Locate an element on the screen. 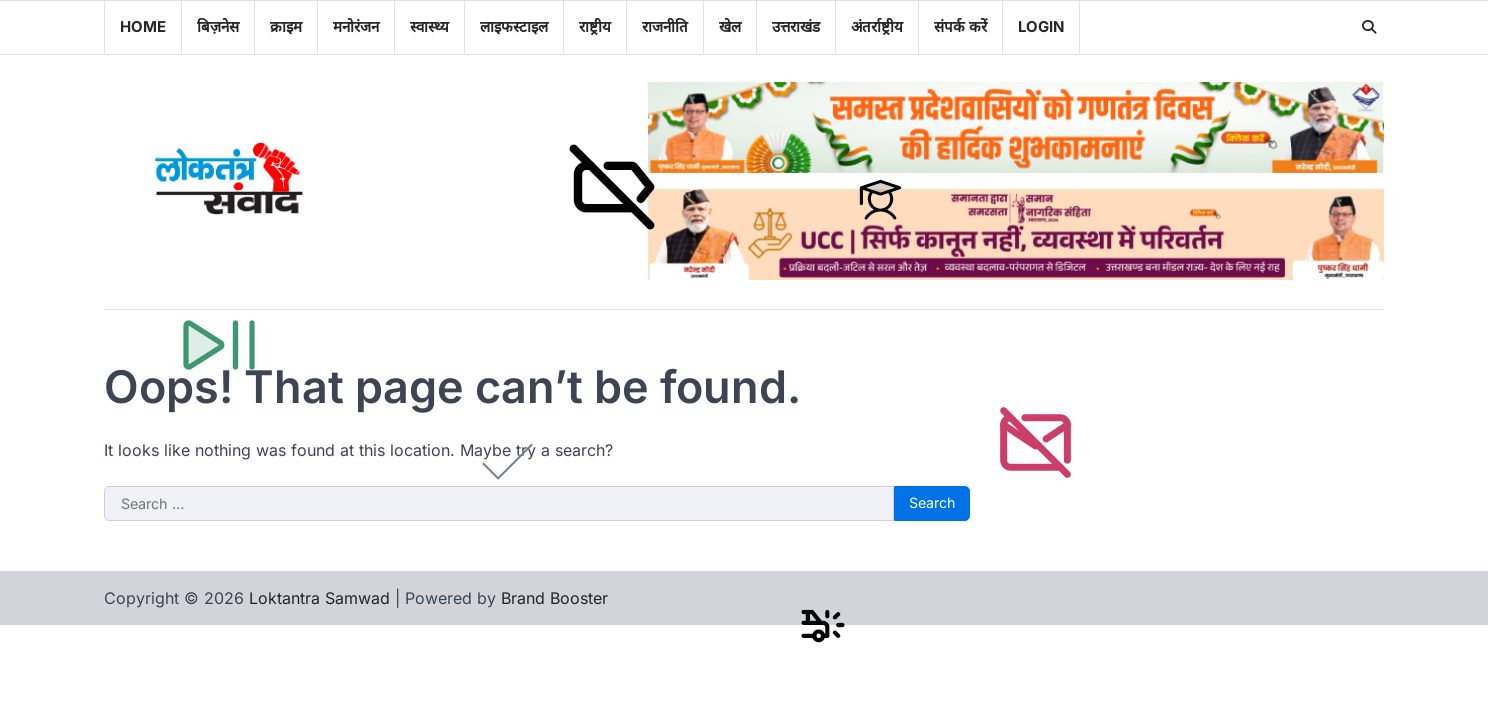 The width and height of the screenshot is (1488, 720). view student profile or account is located at coordinates (880, 200).